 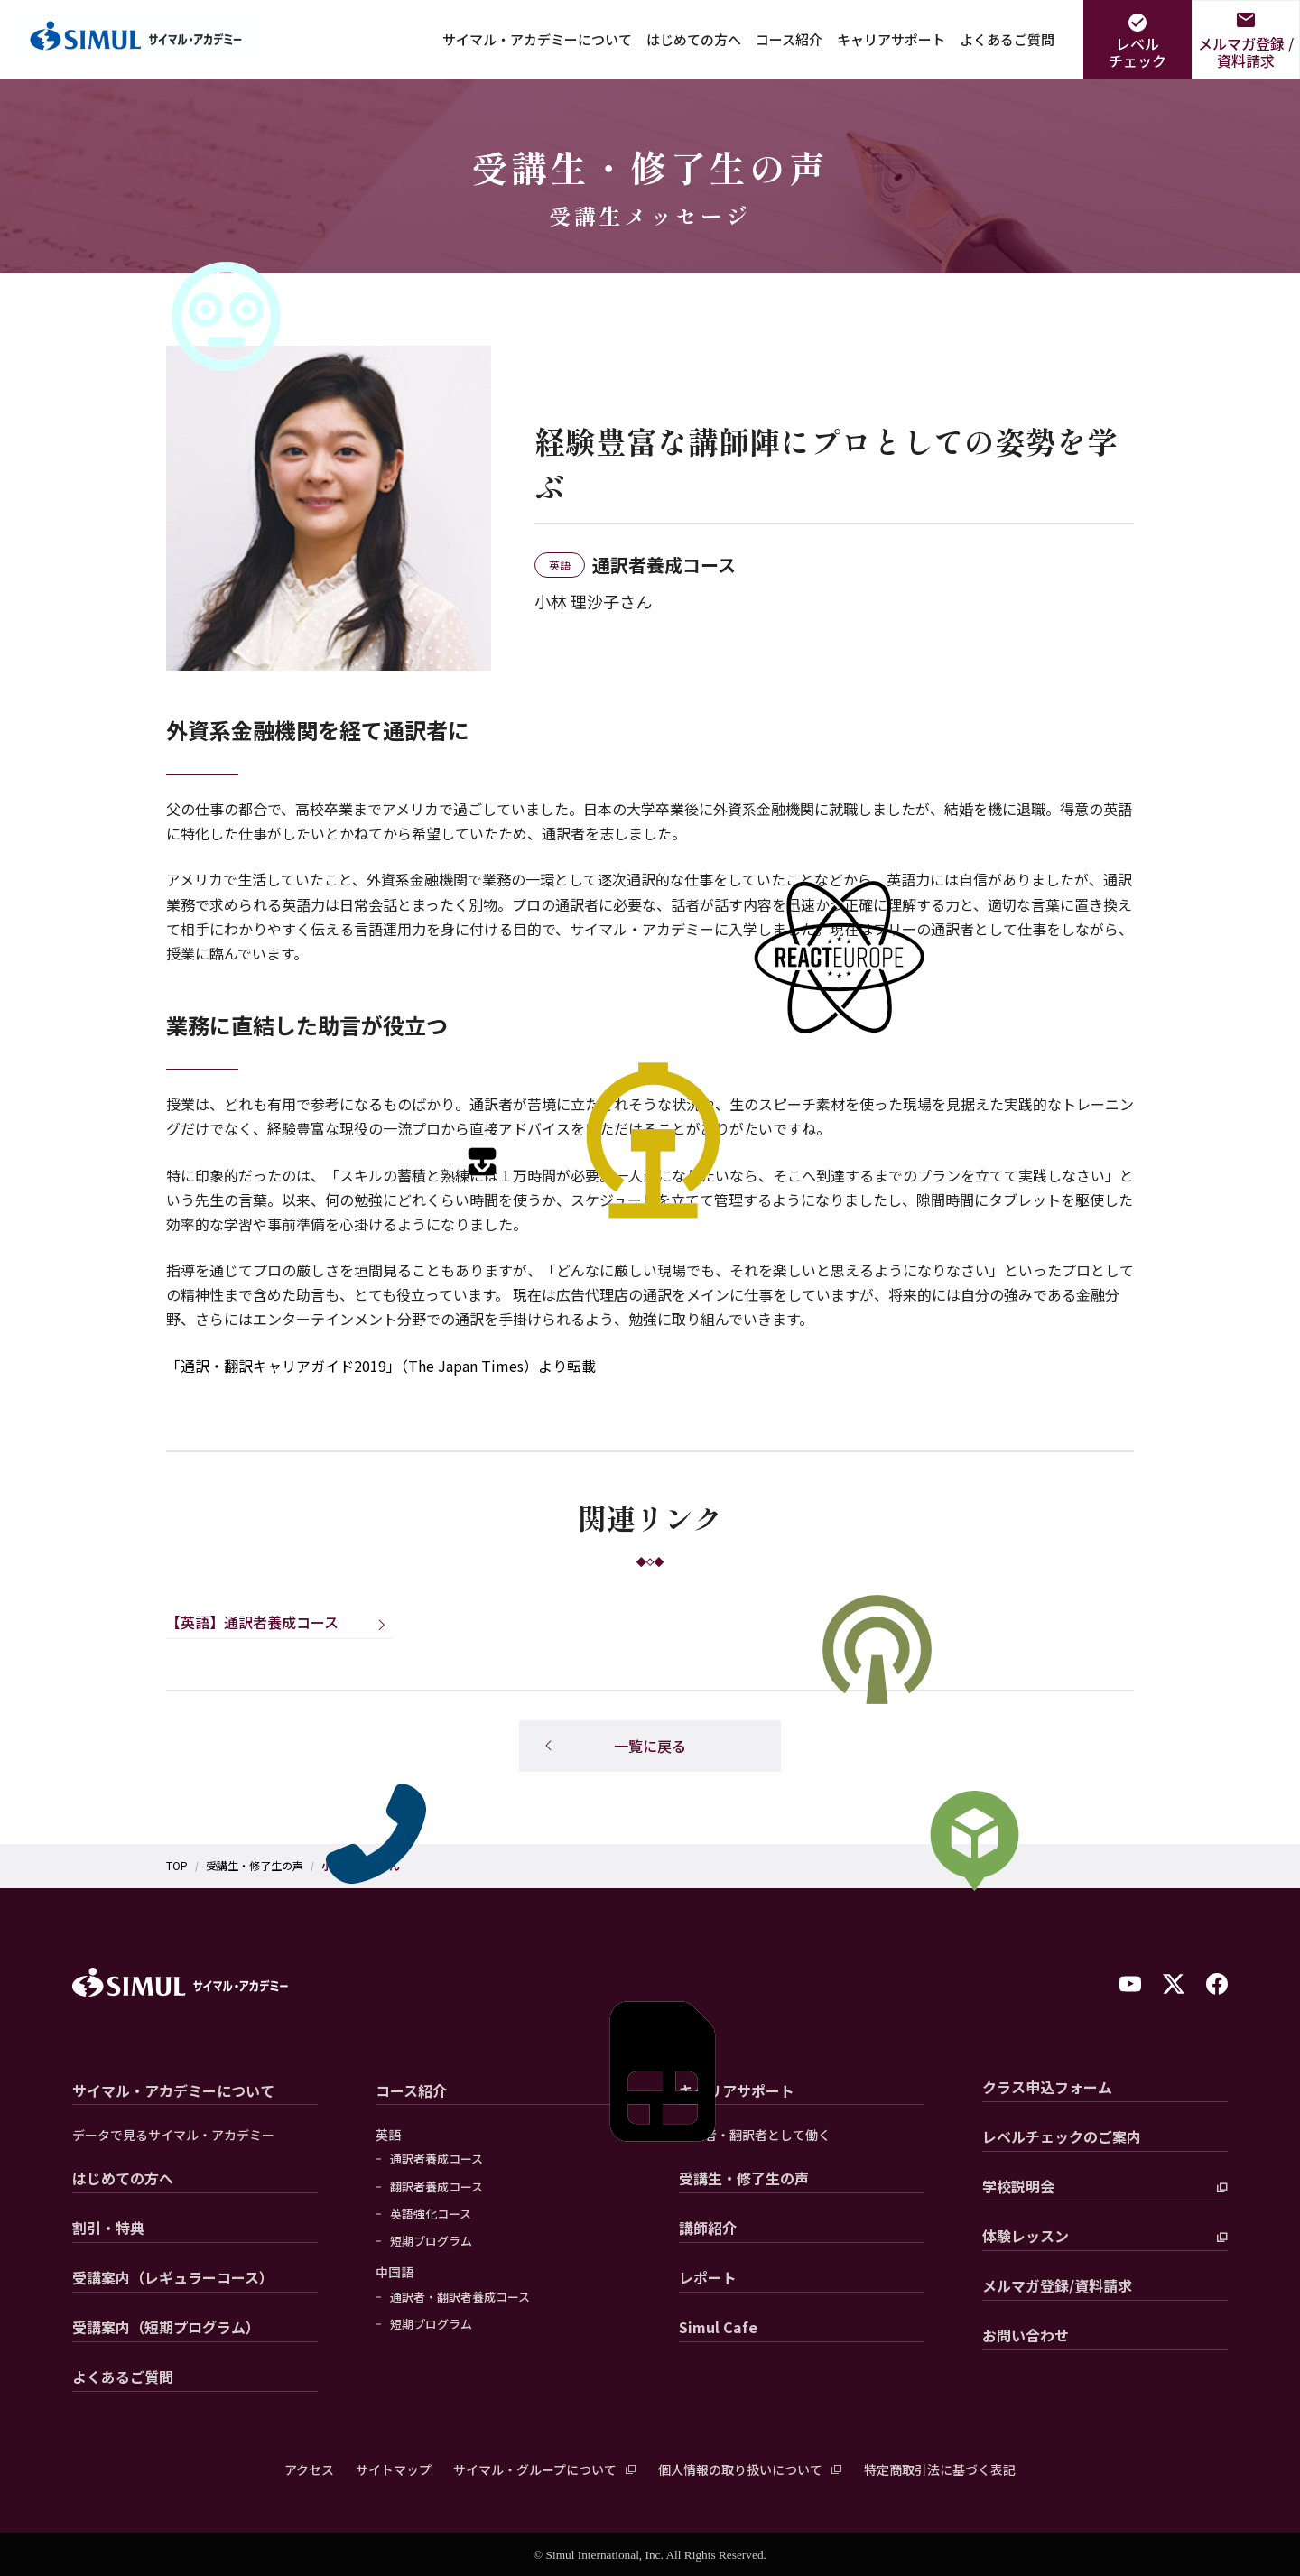 I want to click on china railway logo, so click(x=653, y=1144).